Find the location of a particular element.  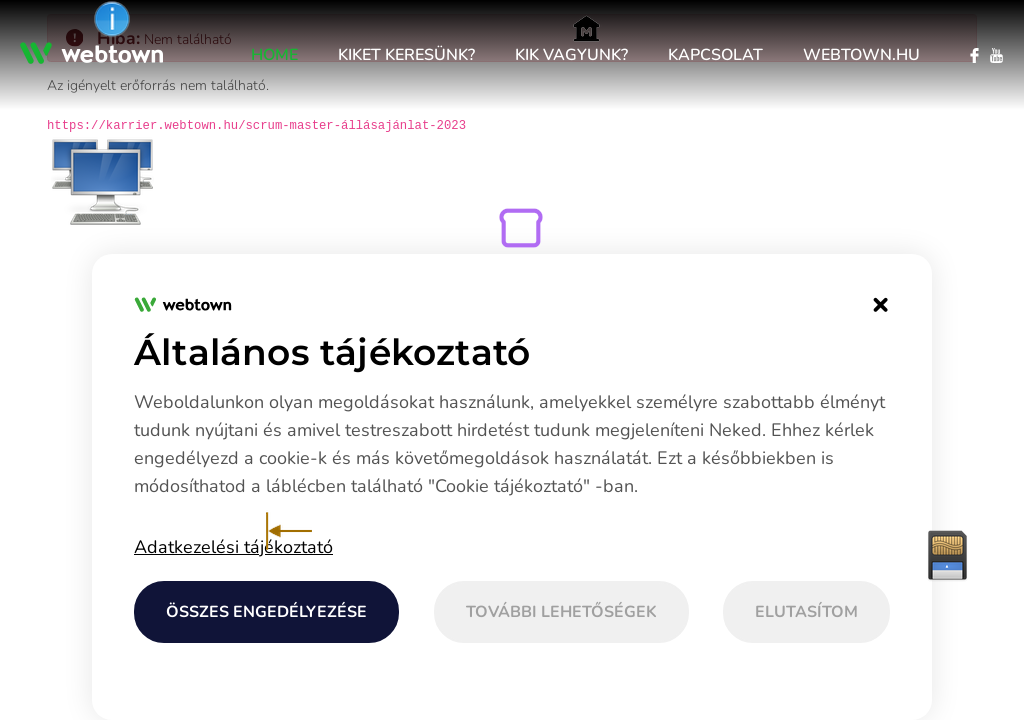

access removable storage device is located at coordinates (947, 555).